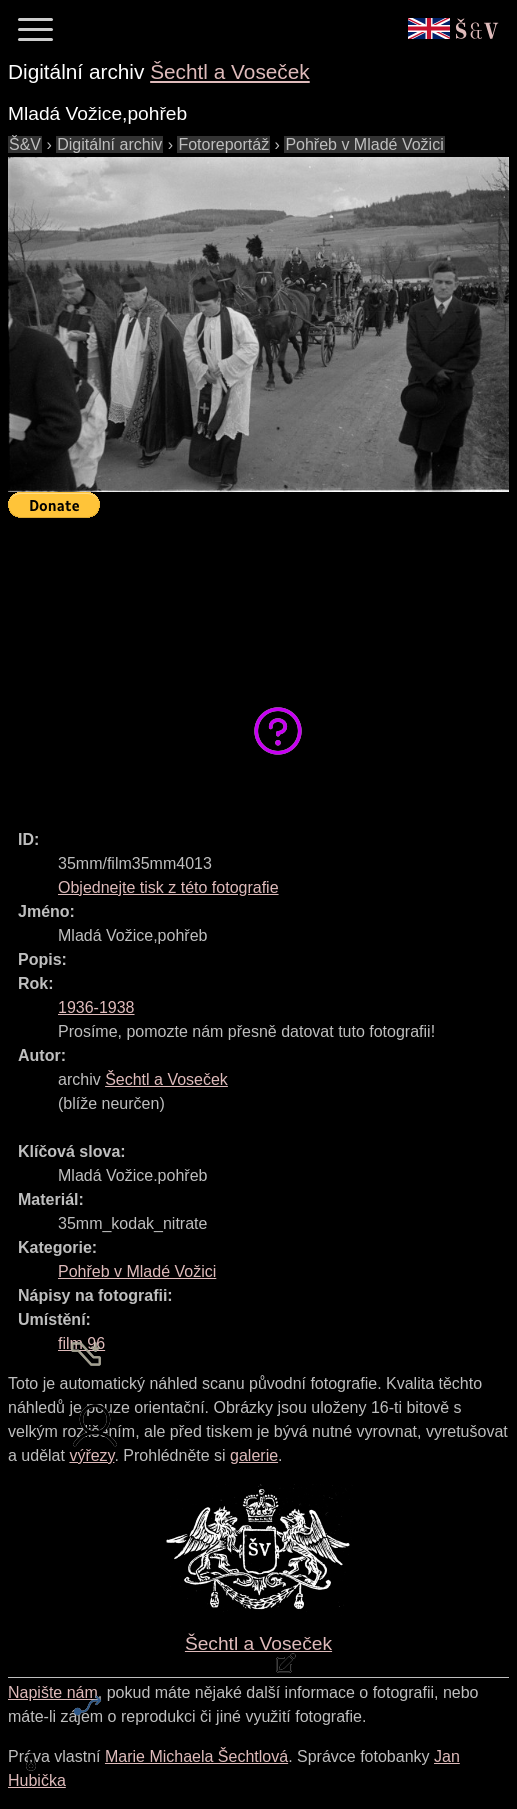  Describe the element at coordinates (86, 1354) in the screenshot. I see `navigate to escalator going down` at that location.